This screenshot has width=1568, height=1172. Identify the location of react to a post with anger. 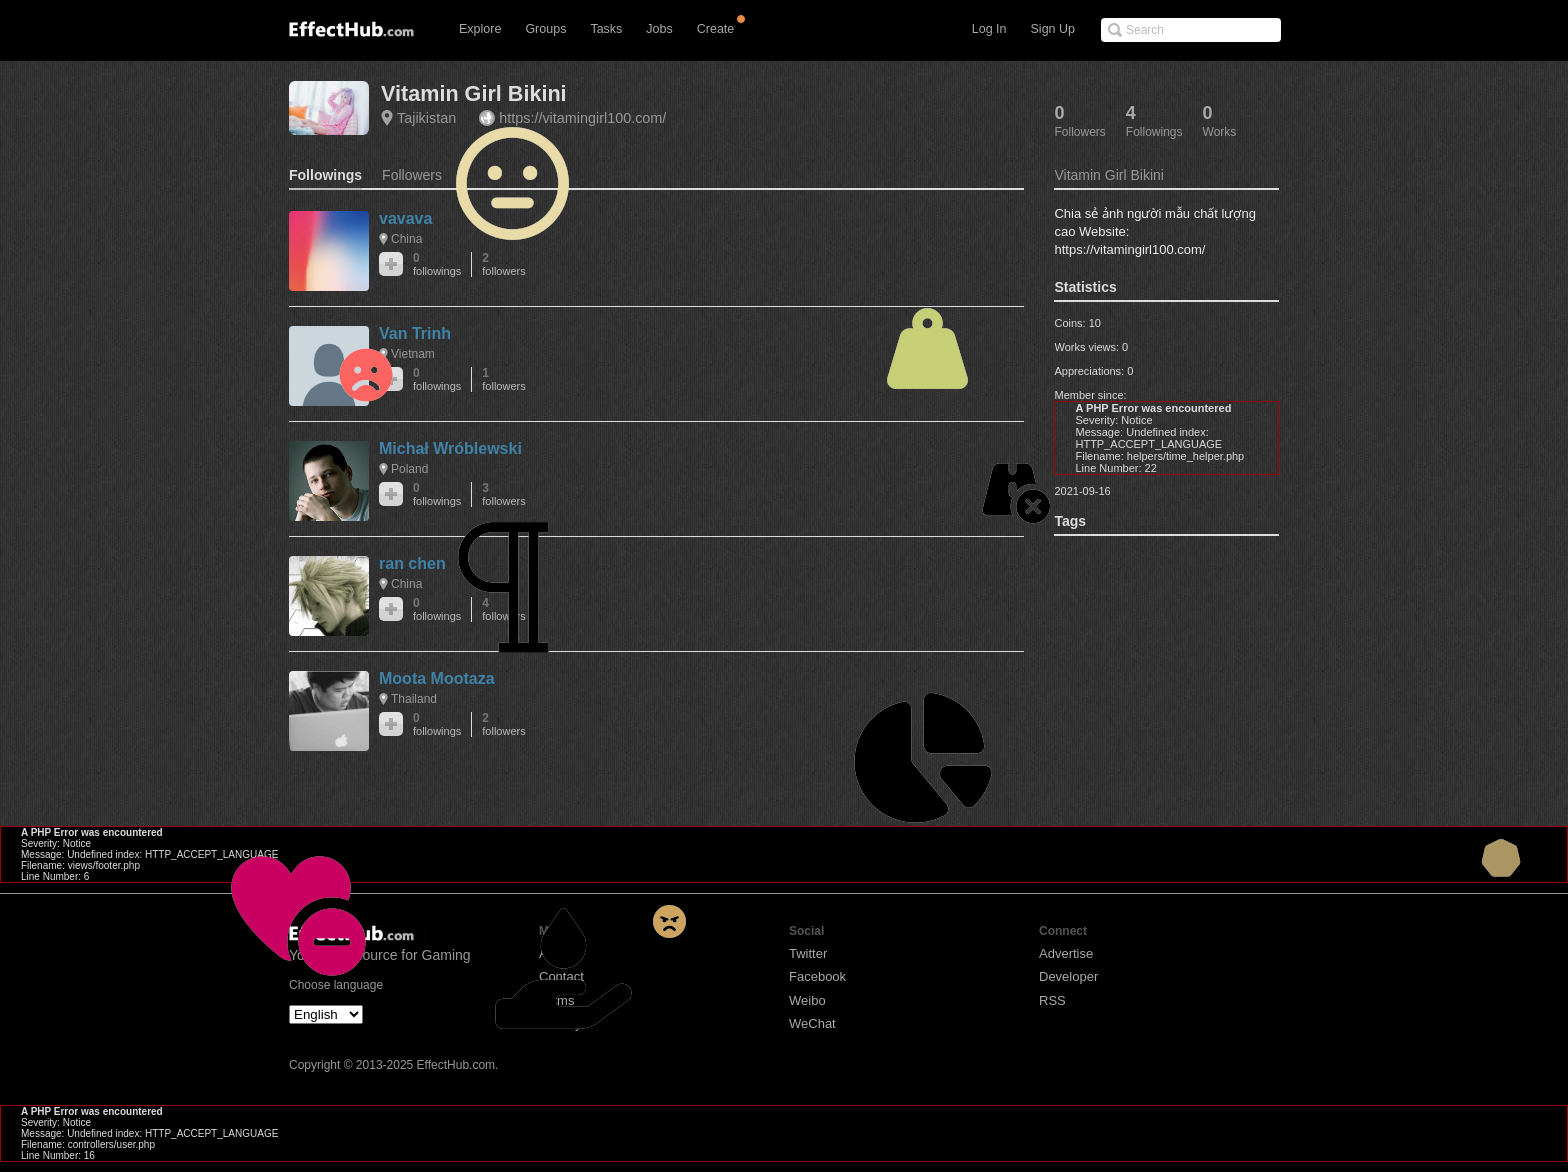
(669, 921).